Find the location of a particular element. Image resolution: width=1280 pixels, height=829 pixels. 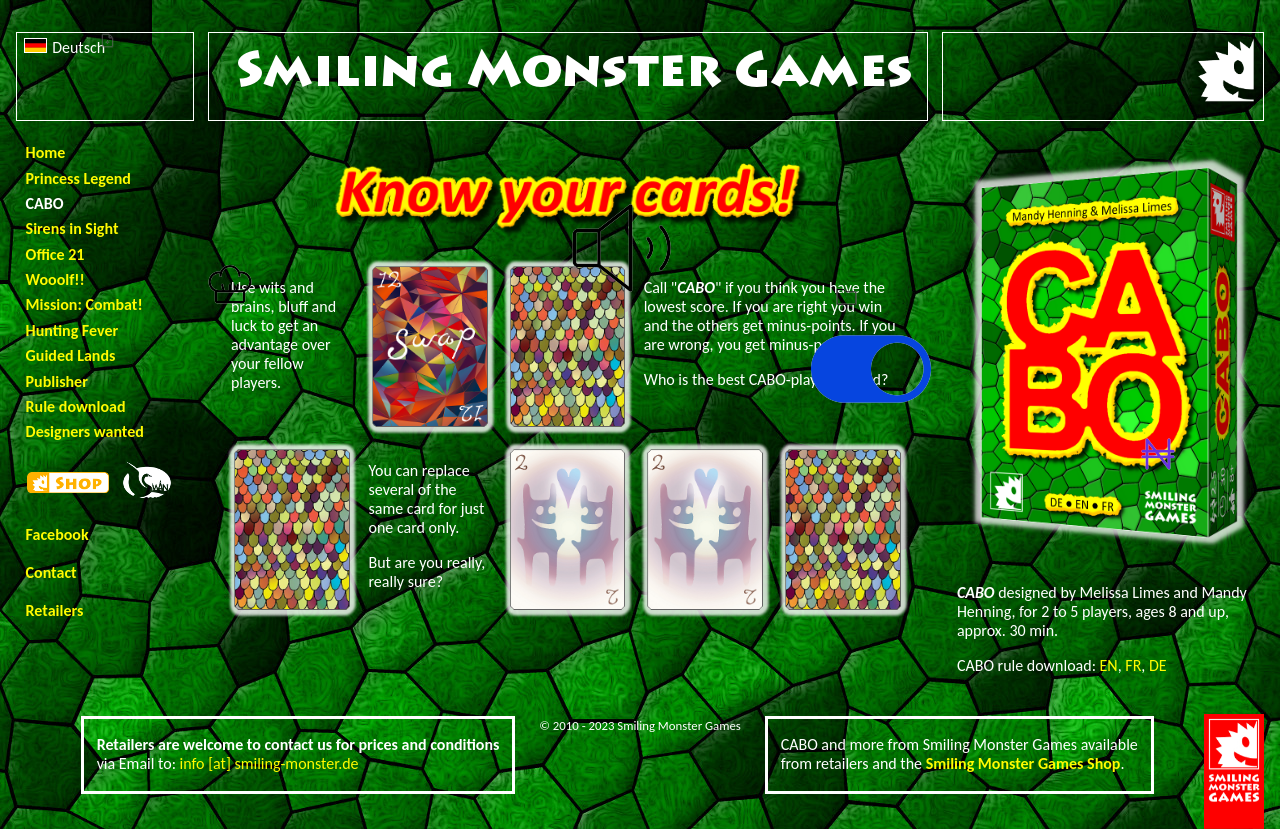

increase or adjust volume level is located at coordinates (620, 248).